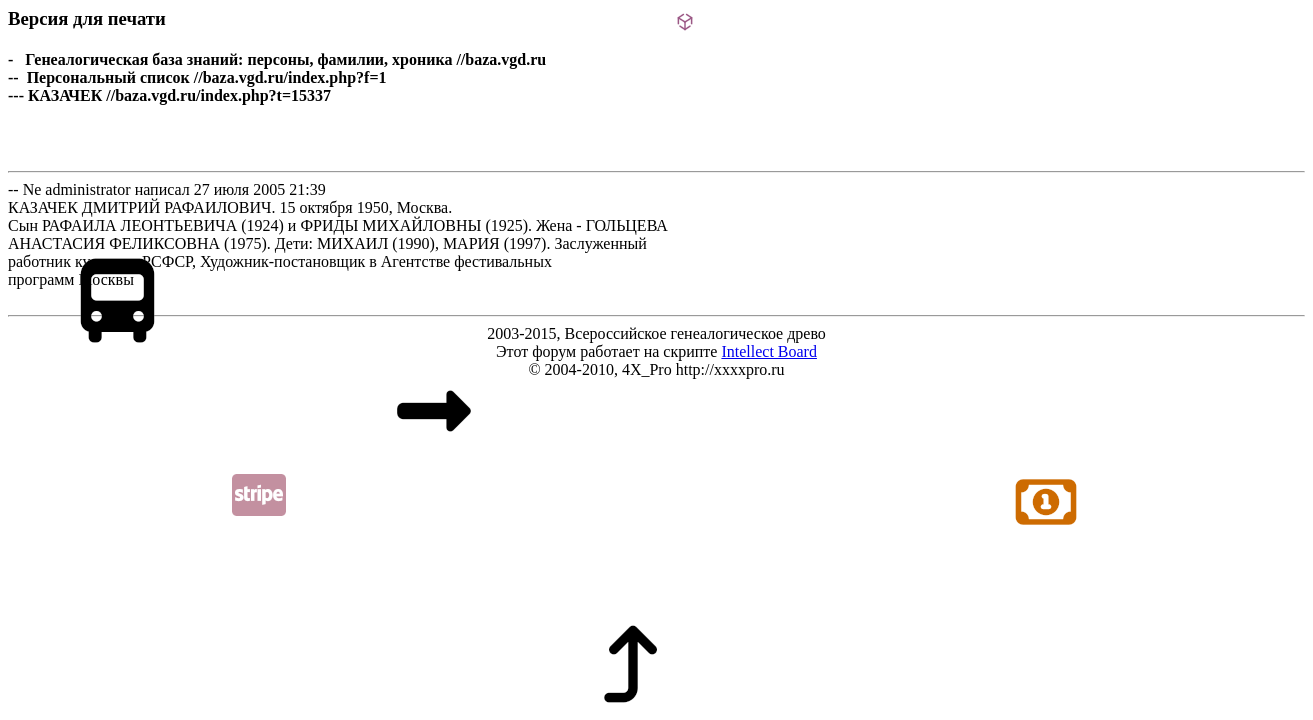 The height and width of the screenshot is (720, 1313). I want to click on reply to a message or comment, so click(633, 664).